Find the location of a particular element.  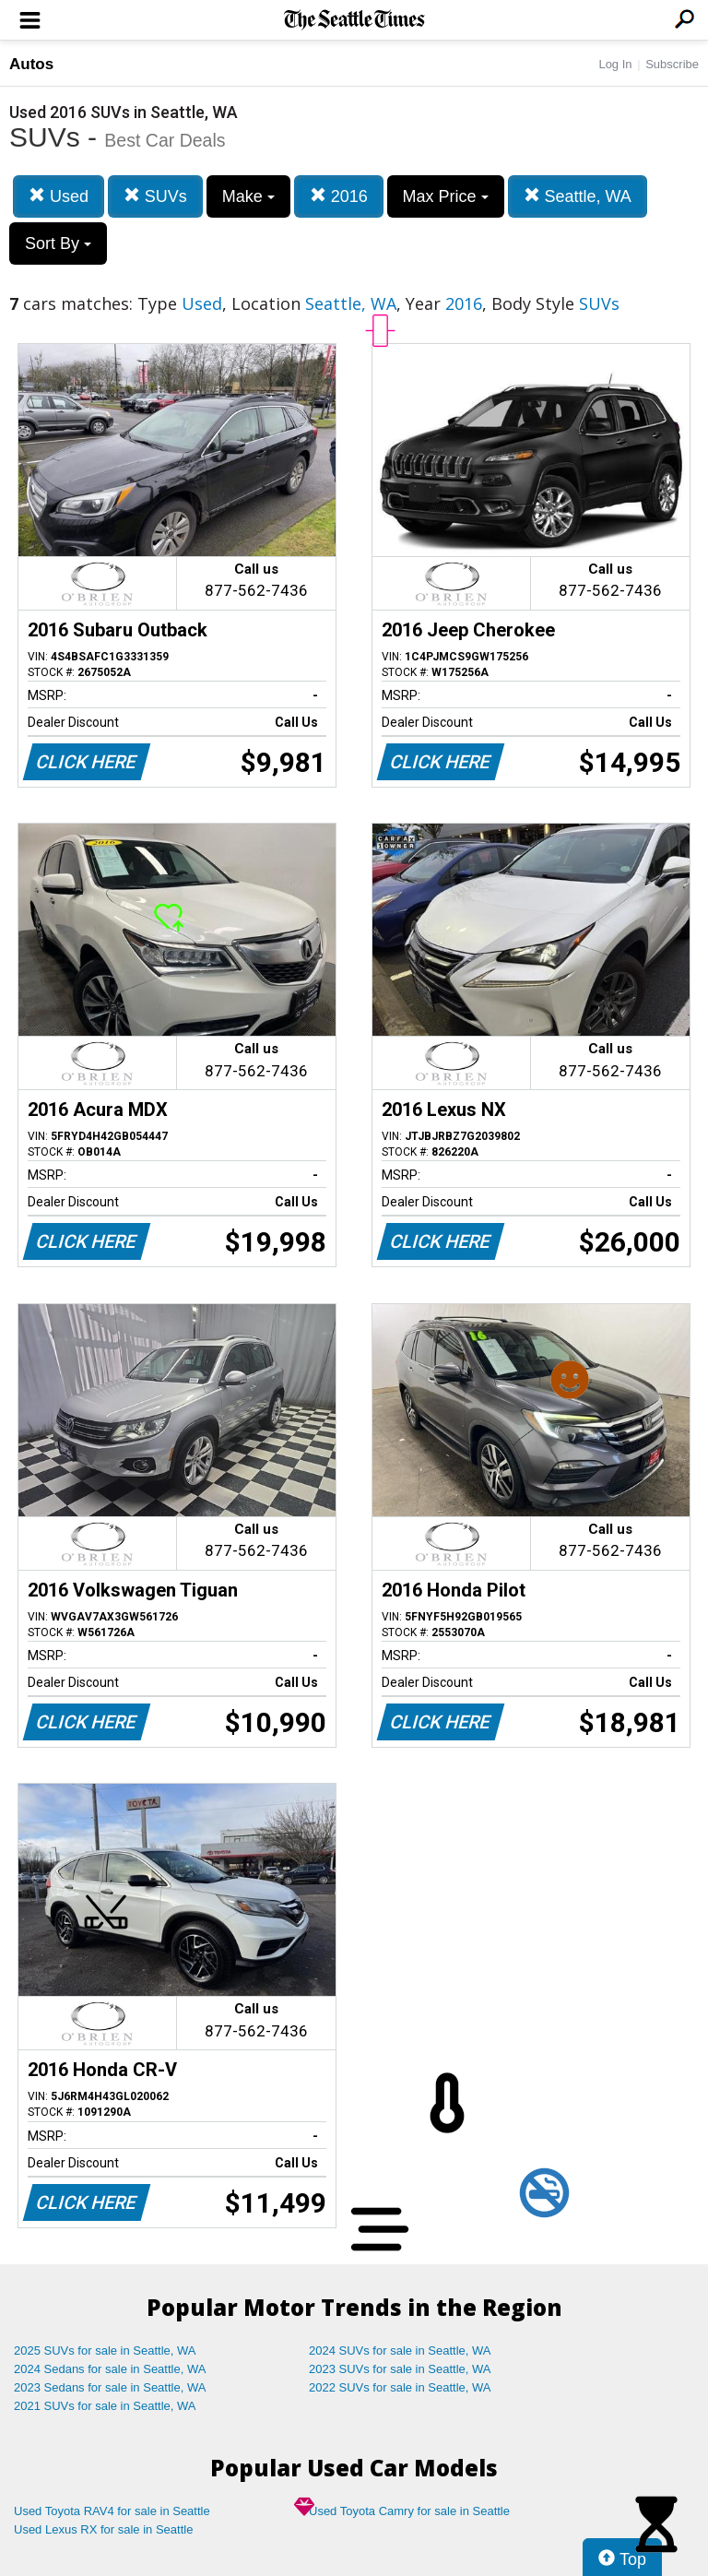

indicates a process in progress or loading state is located at coordinates (656, 2524).